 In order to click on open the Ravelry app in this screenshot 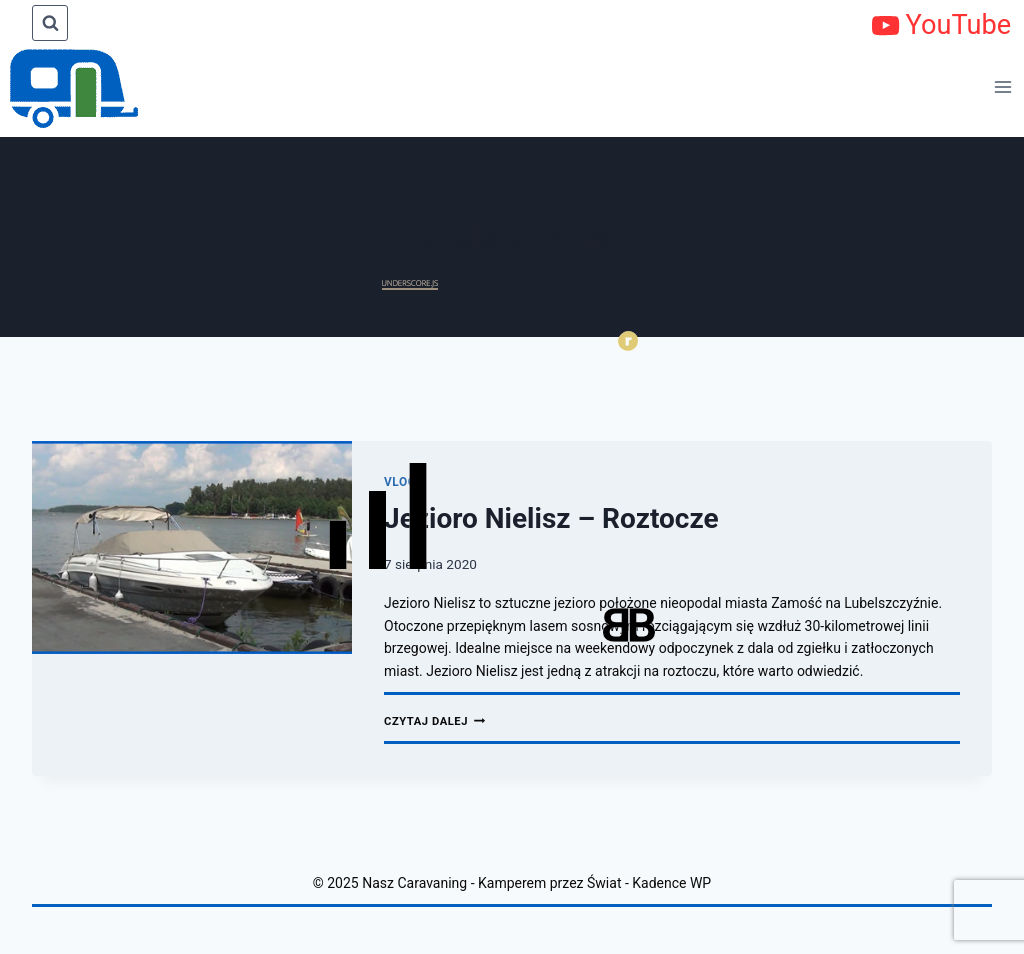, I will do `click(628, 341)`.